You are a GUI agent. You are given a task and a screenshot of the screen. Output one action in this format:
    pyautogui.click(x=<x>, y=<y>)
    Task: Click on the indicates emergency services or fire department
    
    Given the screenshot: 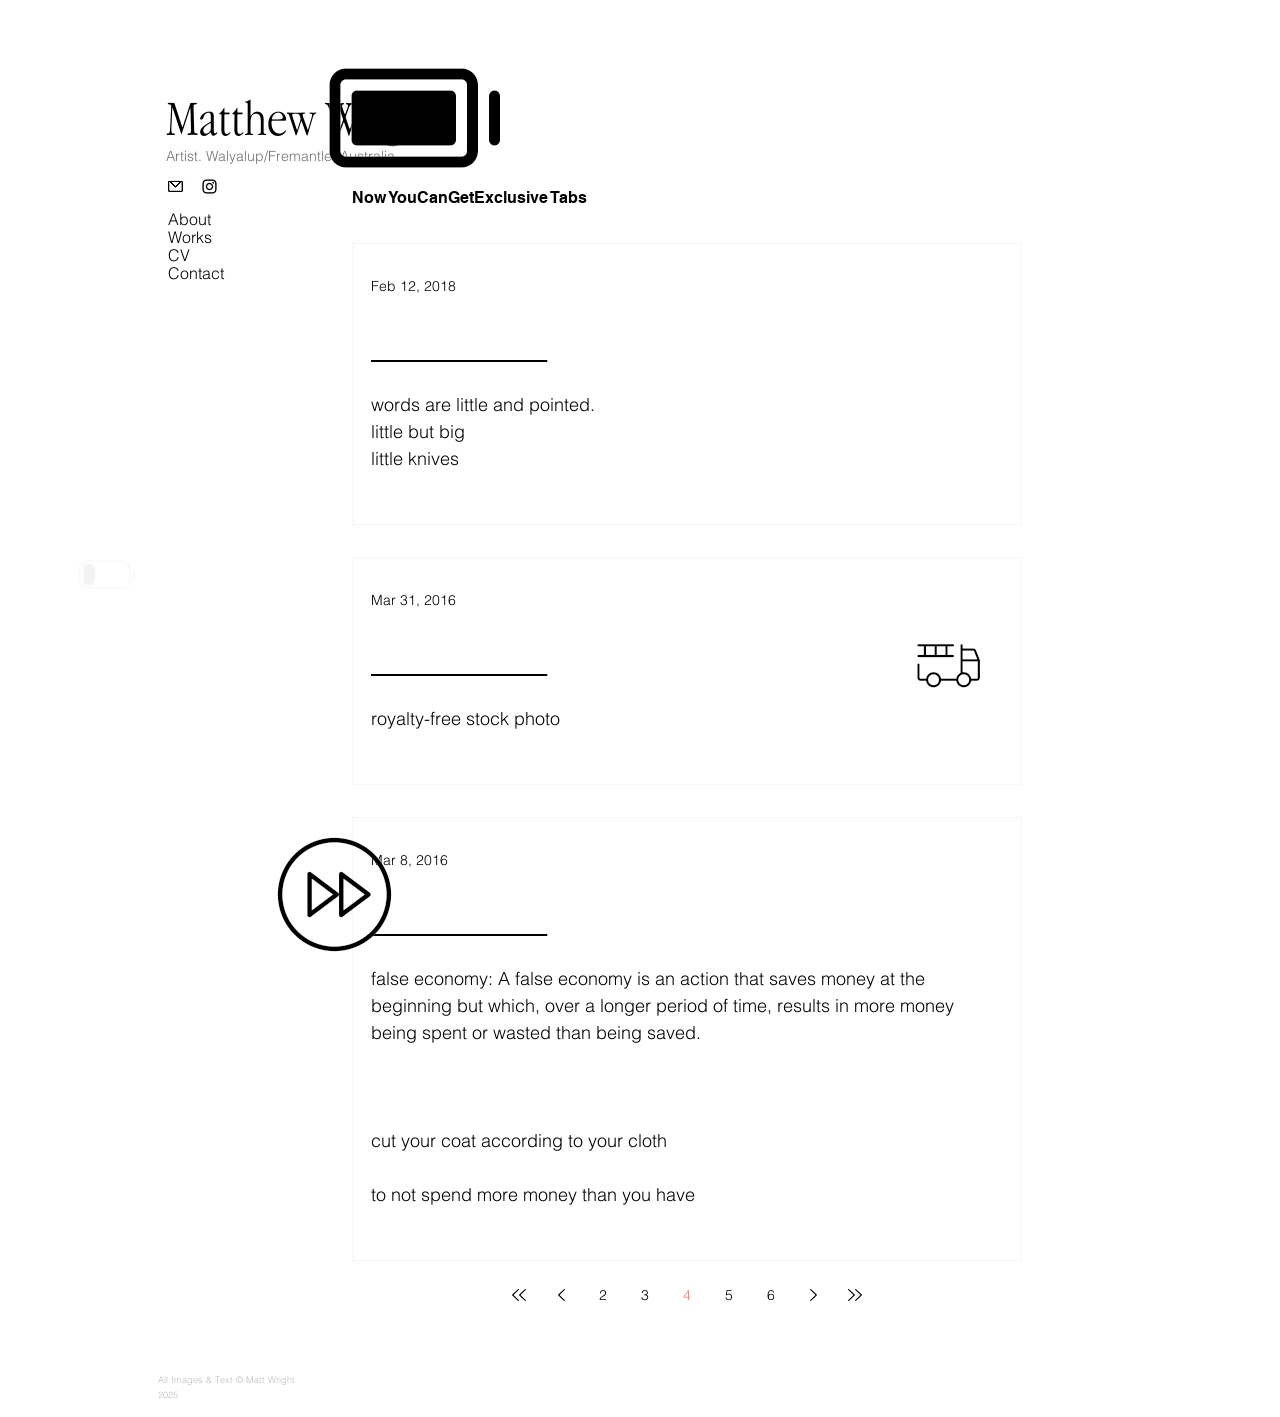 What is the action you would take?
    pyautogui.click(x=946, y=662)
    